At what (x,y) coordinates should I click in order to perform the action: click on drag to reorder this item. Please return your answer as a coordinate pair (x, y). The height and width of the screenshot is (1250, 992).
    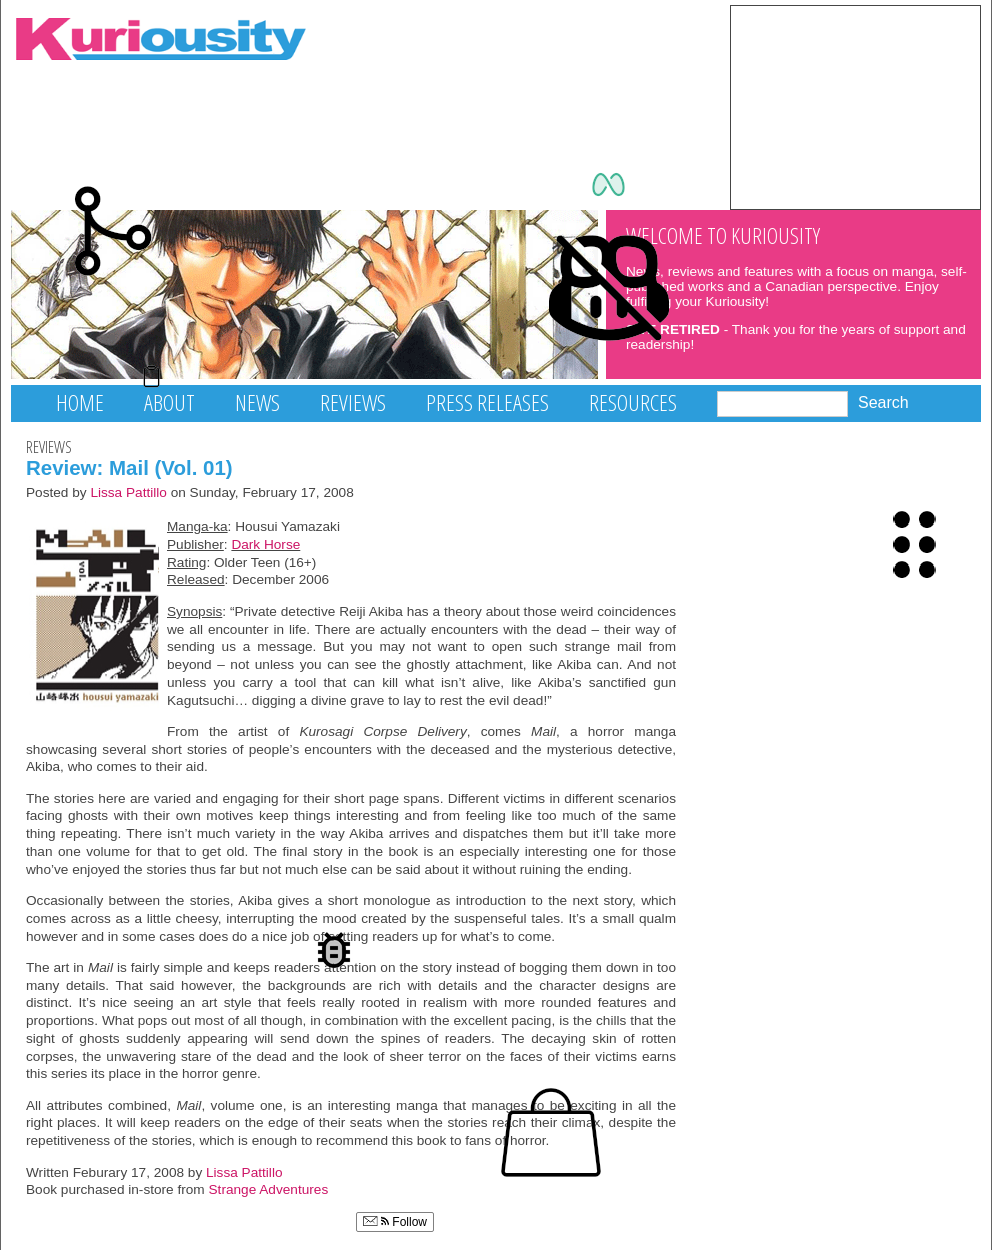
    Looking at the image, I should click on (914, 544).